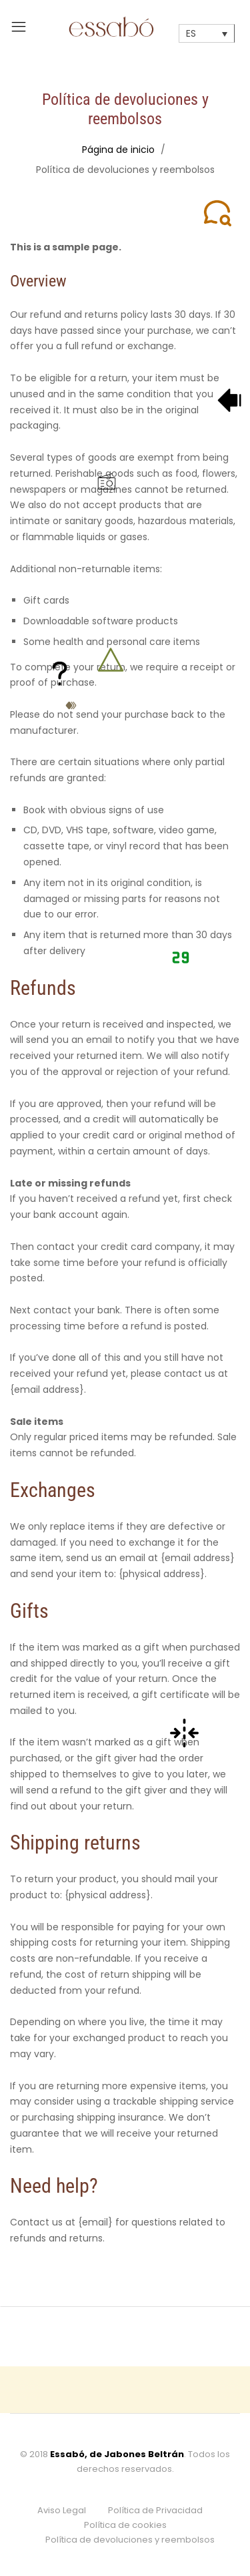 This screenshot has height=2576, width=250. What do you see at coordinates (107, 483) in the screenshot?
I see `open radio or audio streaming` at bounding box center [107, 483].